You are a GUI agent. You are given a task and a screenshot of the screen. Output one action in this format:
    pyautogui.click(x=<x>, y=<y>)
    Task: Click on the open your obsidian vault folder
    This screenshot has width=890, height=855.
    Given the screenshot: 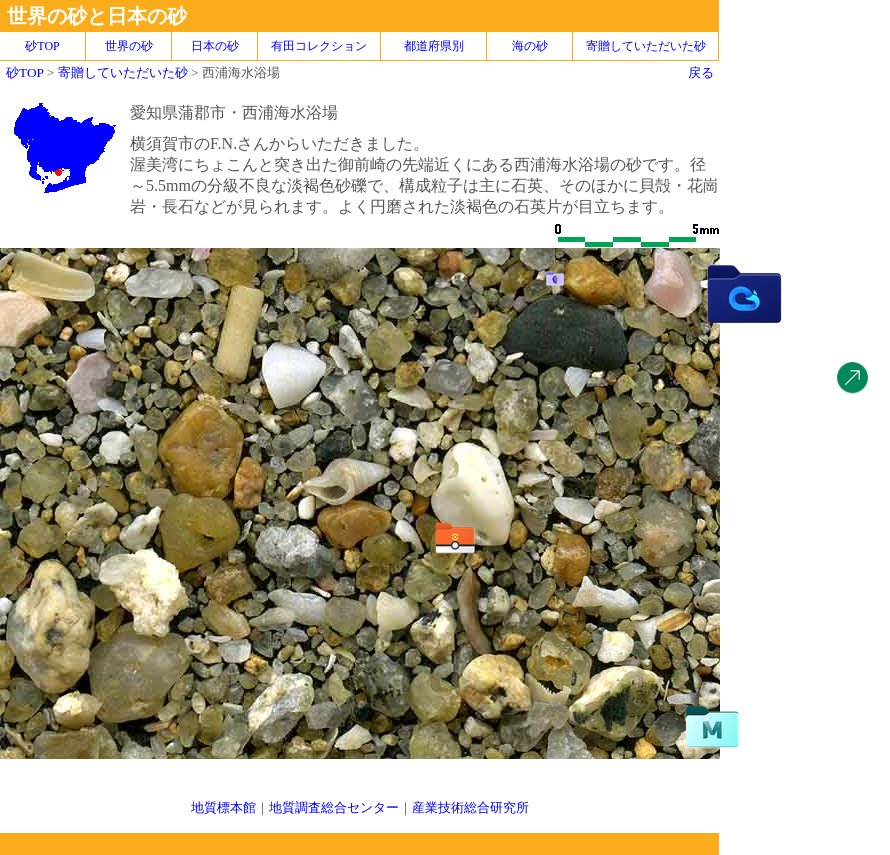 What is the action you would take?
    pyautogui.click(x=555, y=279)
    